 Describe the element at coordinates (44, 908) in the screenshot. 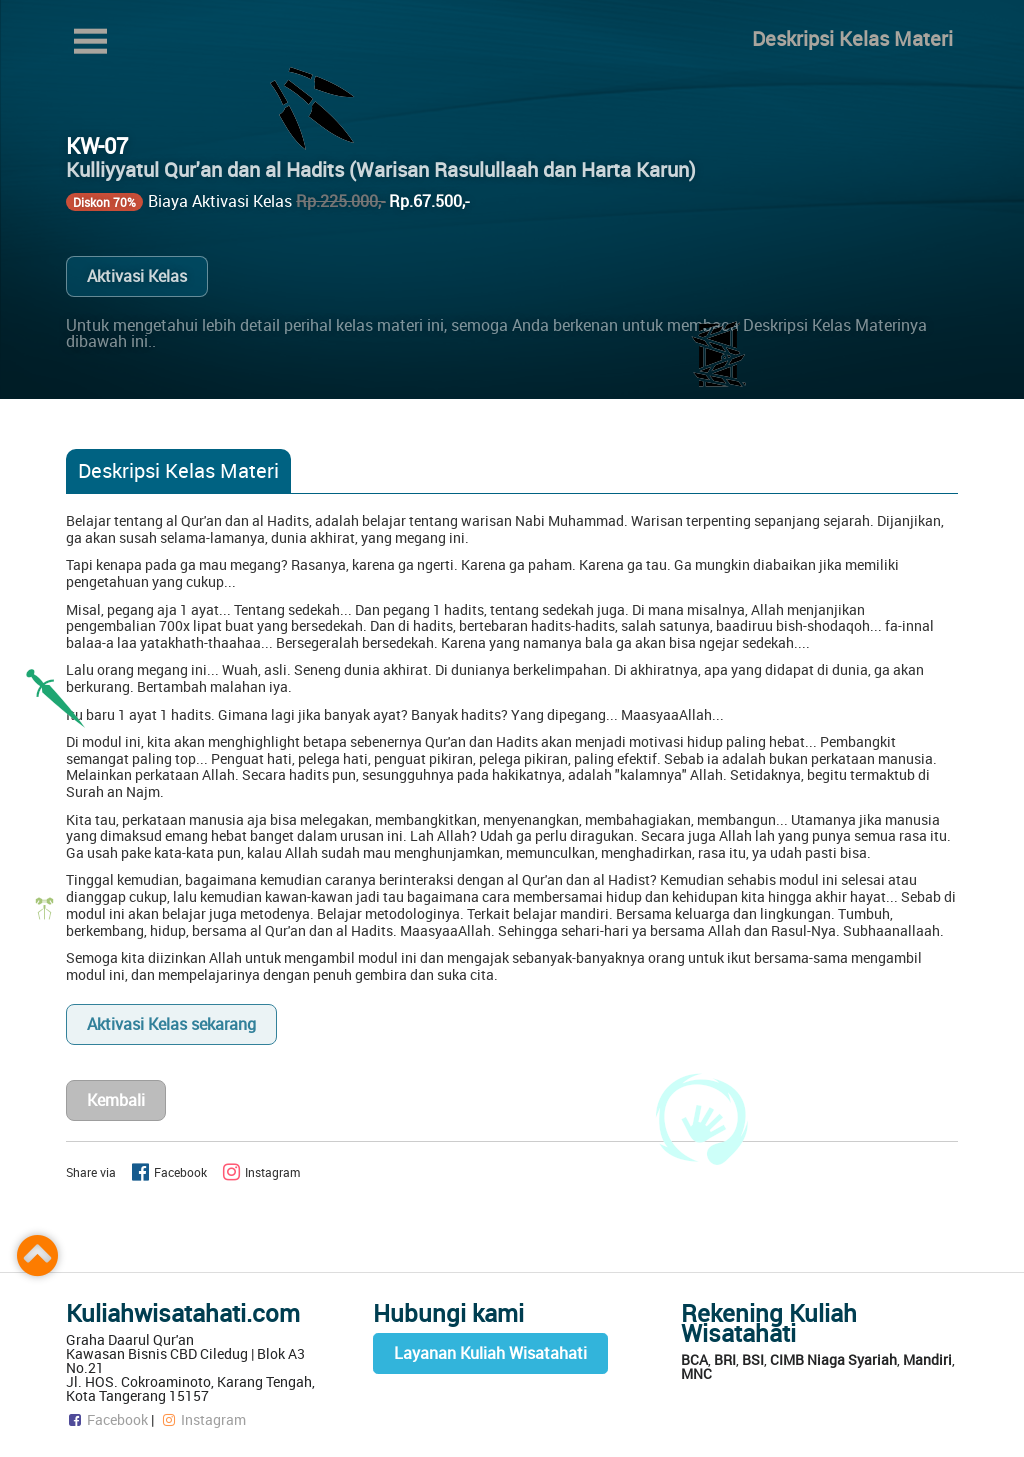

I see `deploy nano-bot units` at that location.